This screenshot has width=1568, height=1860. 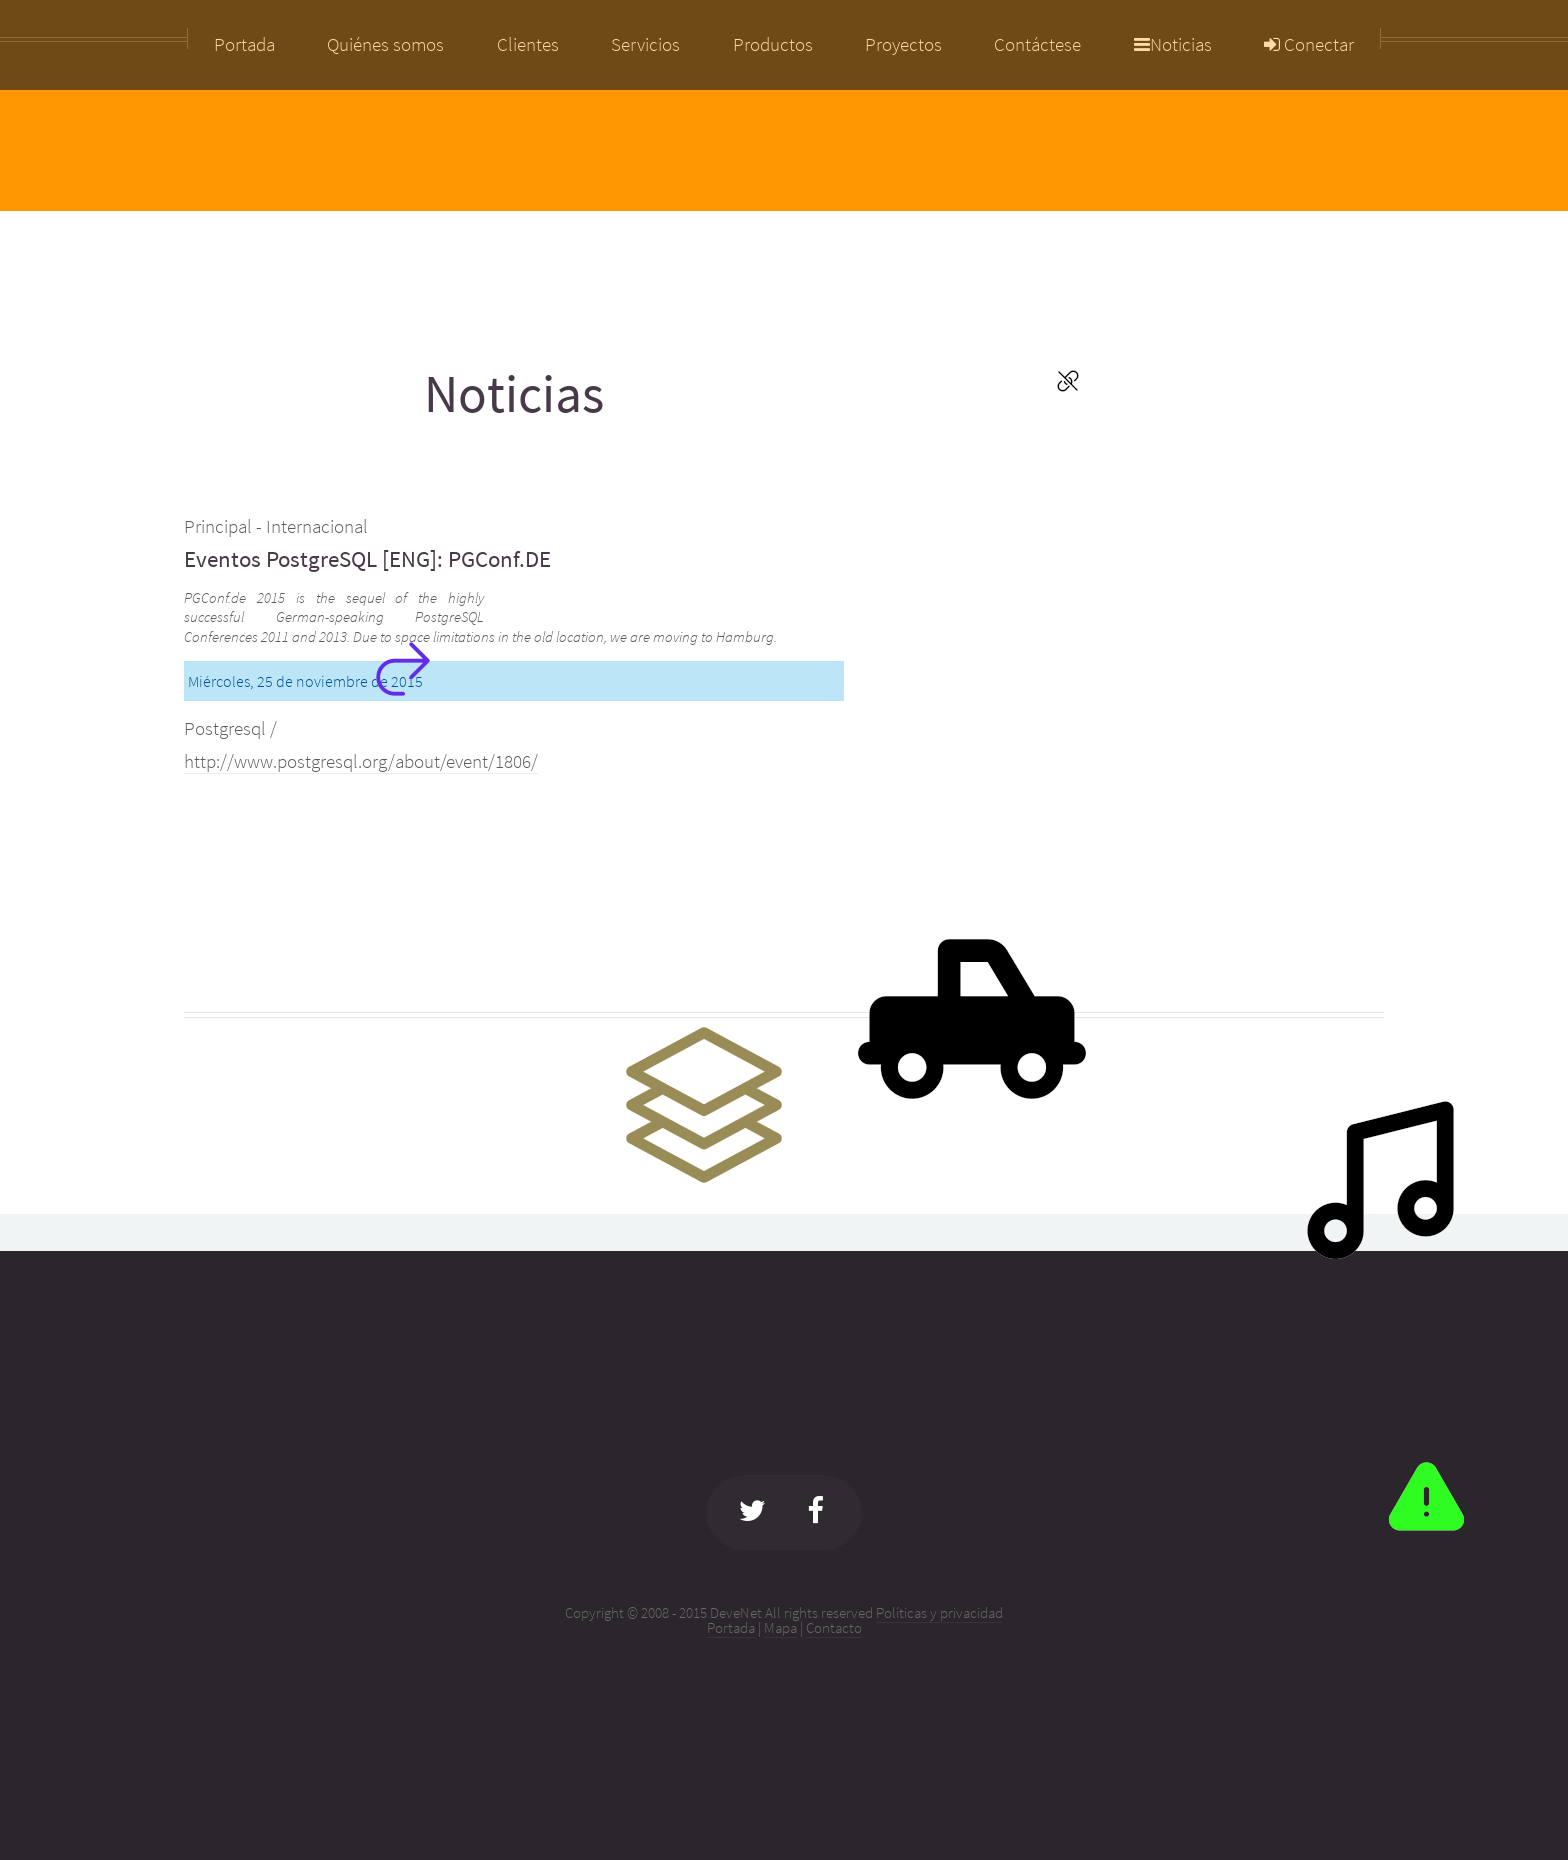 I want to click on select pickup truck as vehicle type, so click(x=972, y=1019).